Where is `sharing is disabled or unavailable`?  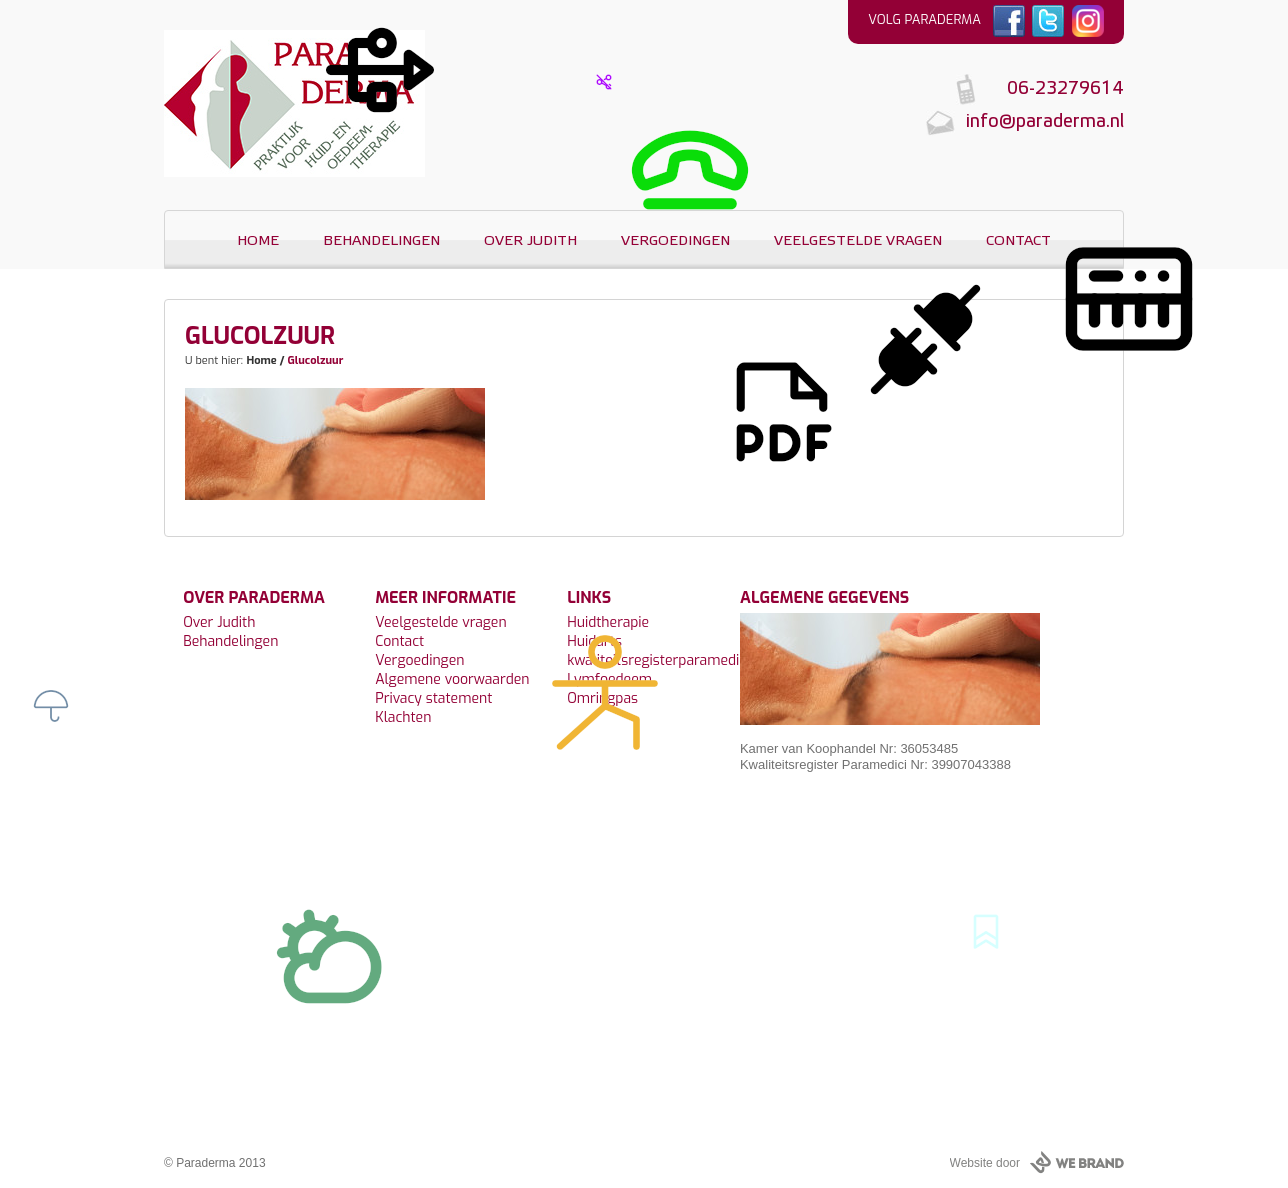 sharing is disabled or unavailable is located at coordinates (604, 82).